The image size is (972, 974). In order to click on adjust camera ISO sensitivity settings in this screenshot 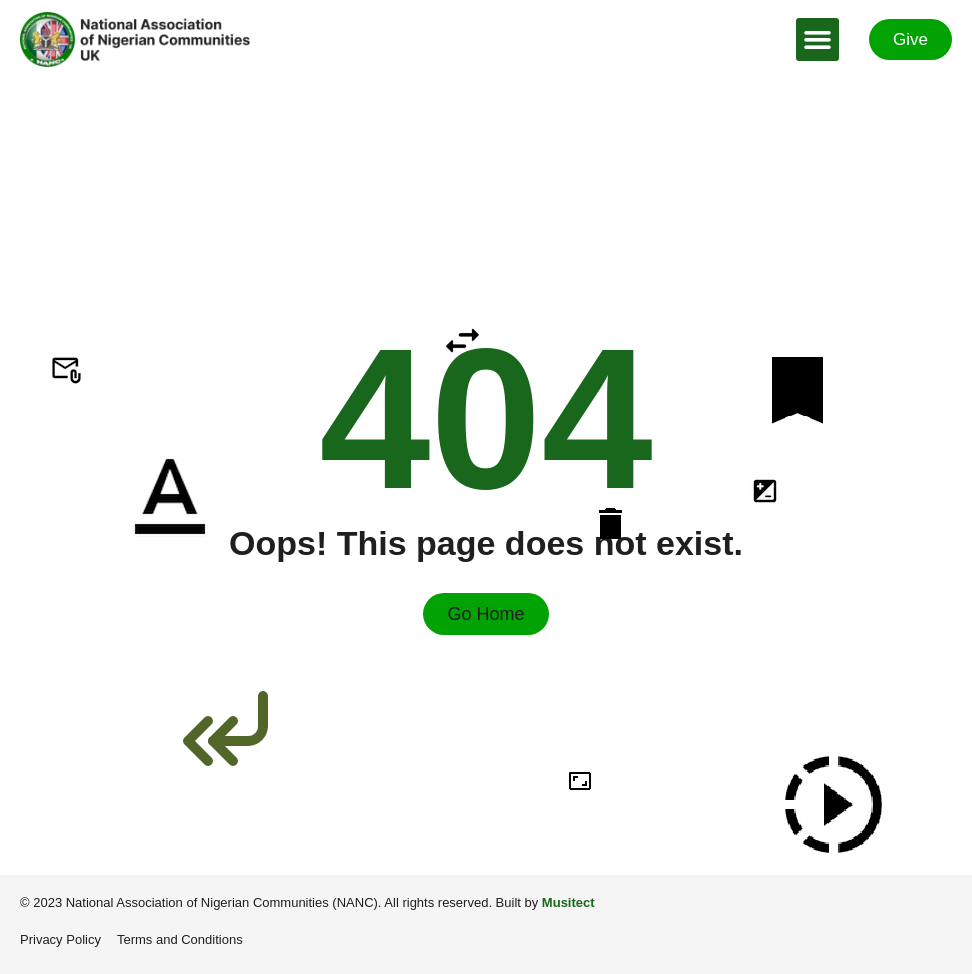, I will do `click(765, 491)`.